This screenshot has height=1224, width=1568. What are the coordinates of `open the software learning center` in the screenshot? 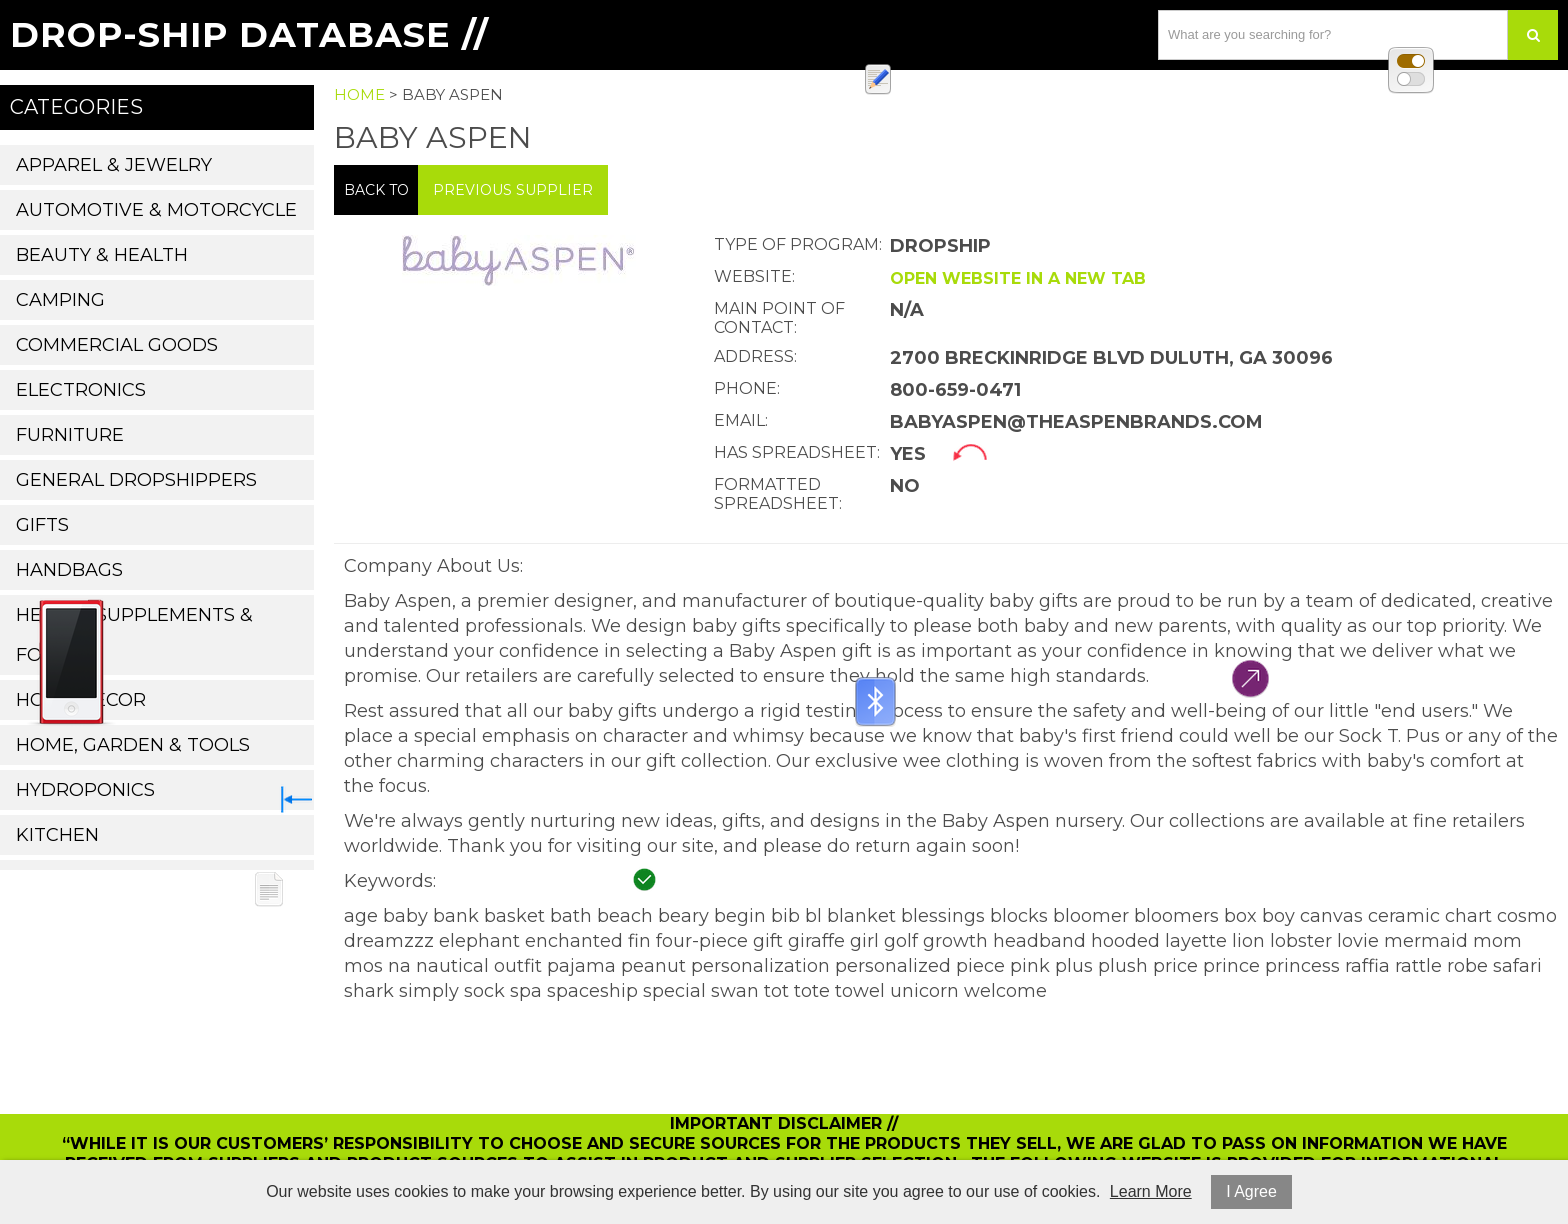 It's located at (878, 79).